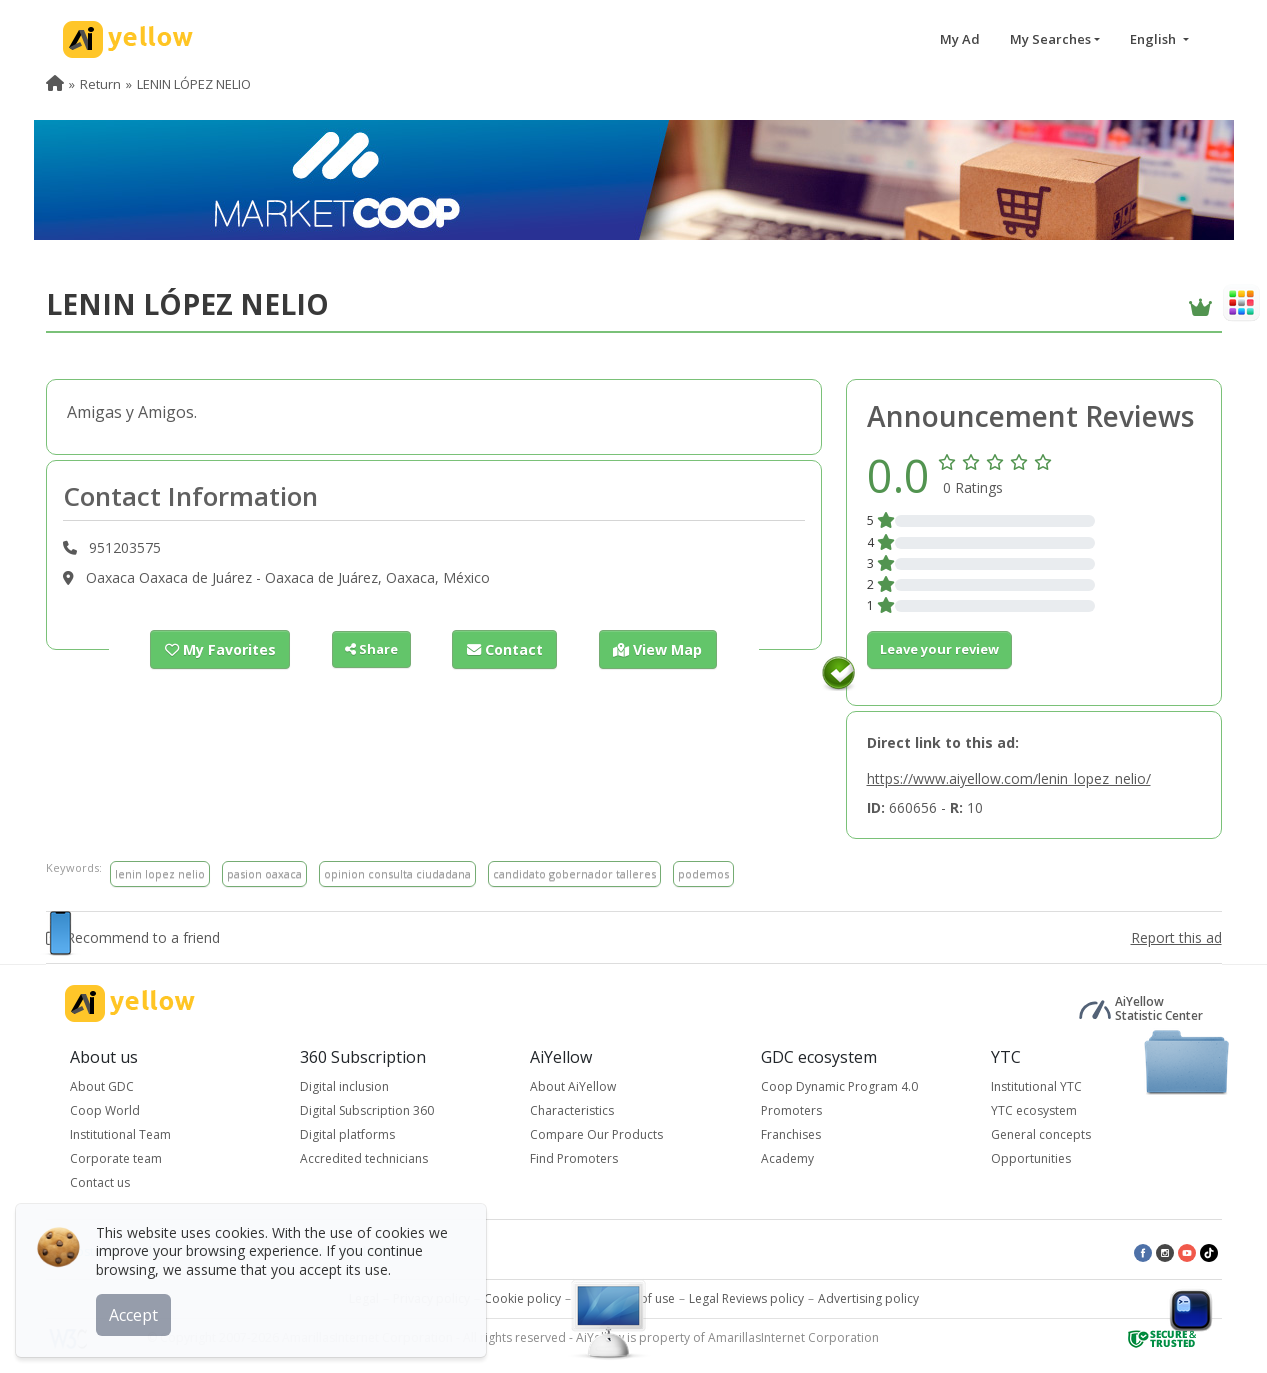  I want to click on indicates a default or selected item, so click(839, 673).